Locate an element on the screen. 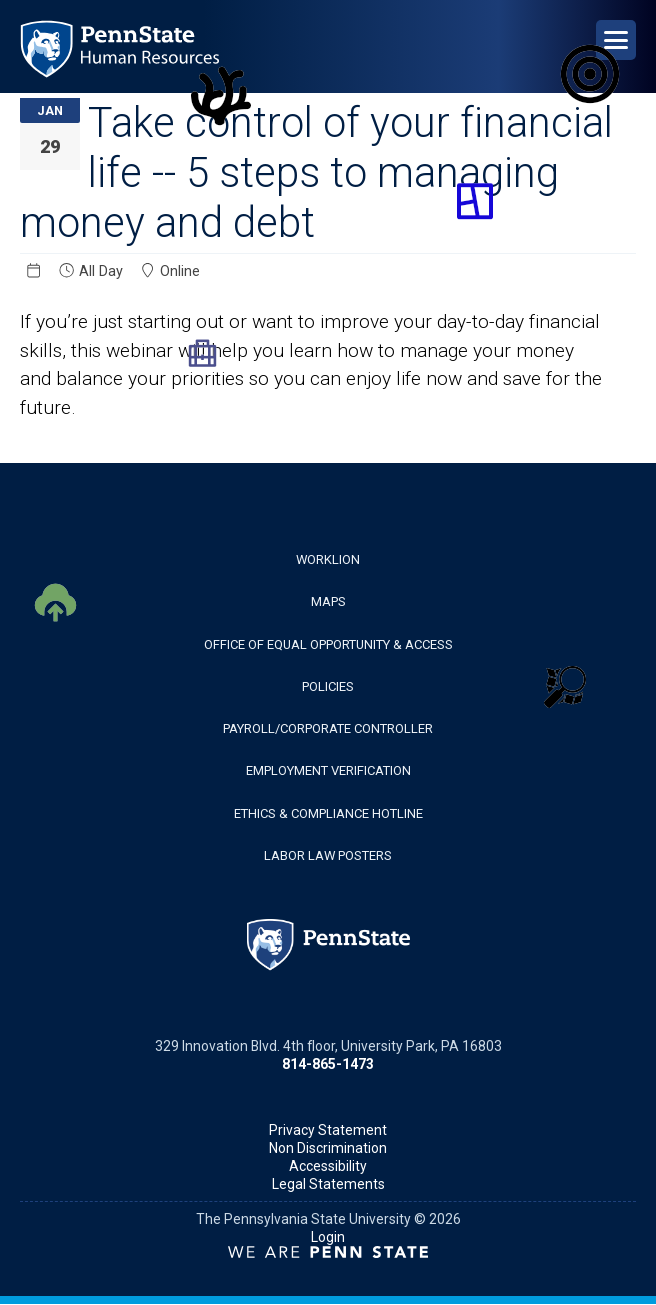 The width and height of the screenshot is (656, 1305). open OpenStreetMap application is located at coordinates (565, 687).